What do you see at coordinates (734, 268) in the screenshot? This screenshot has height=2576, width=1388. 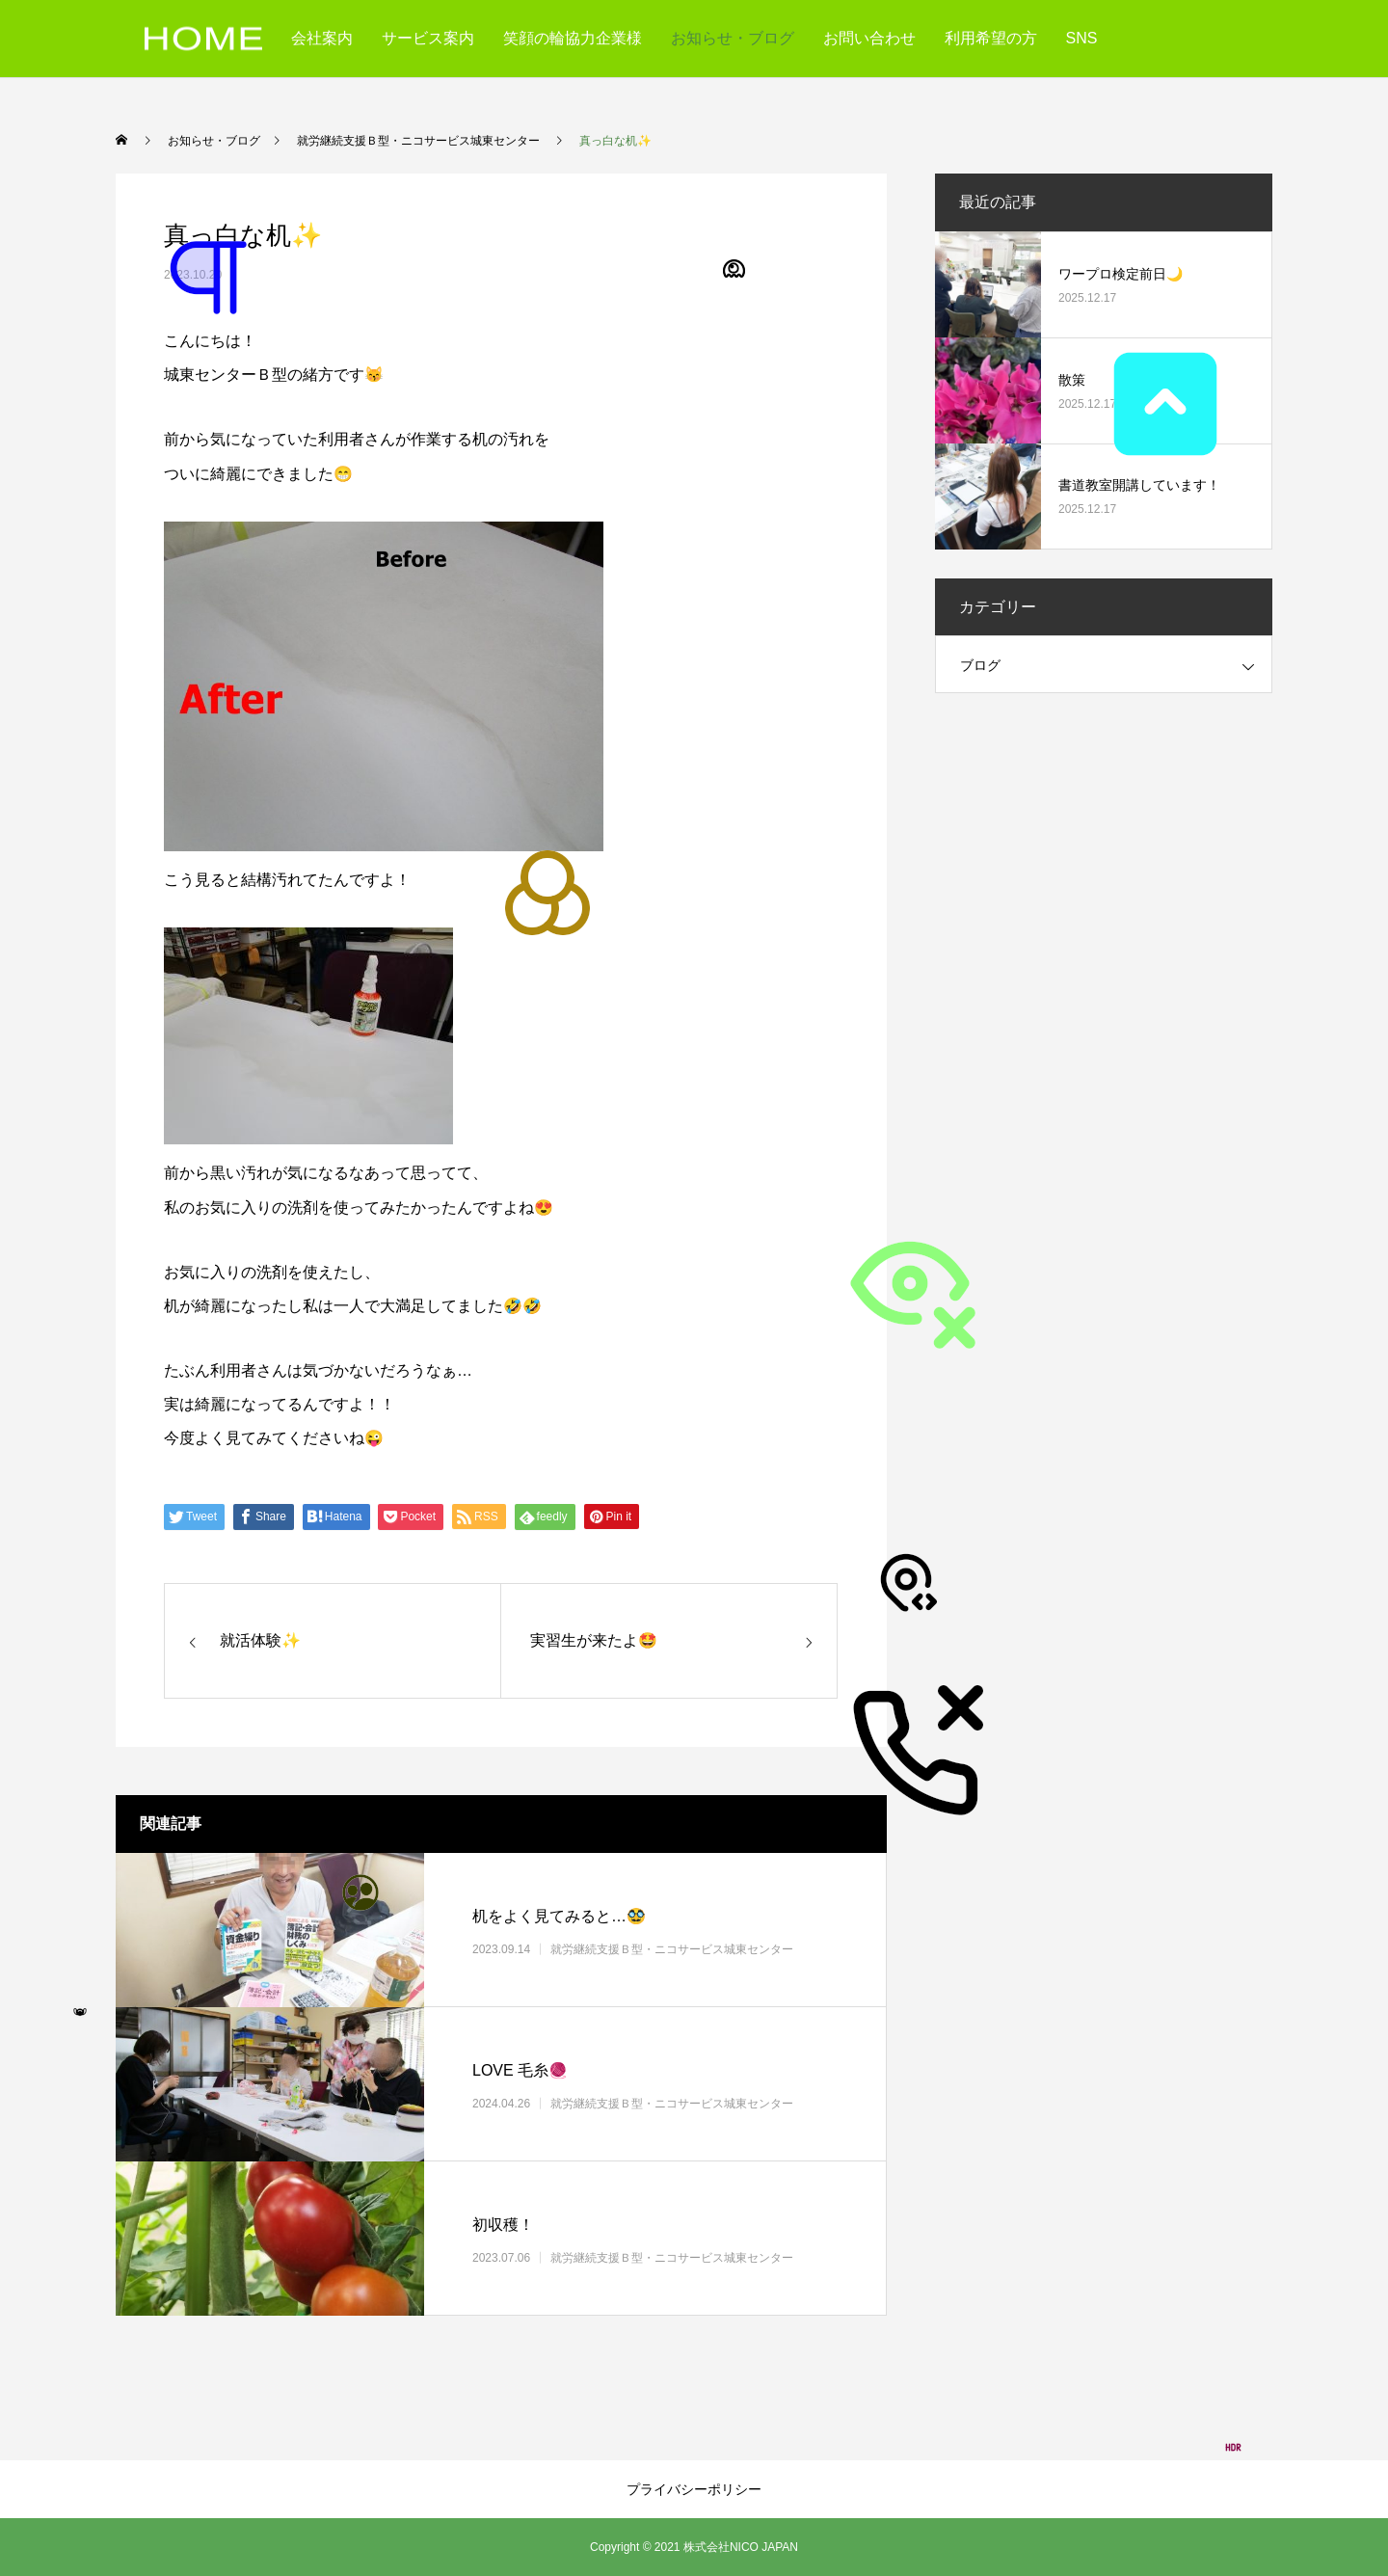 I see `livewire framework branding` at bounding box center [734, 268].